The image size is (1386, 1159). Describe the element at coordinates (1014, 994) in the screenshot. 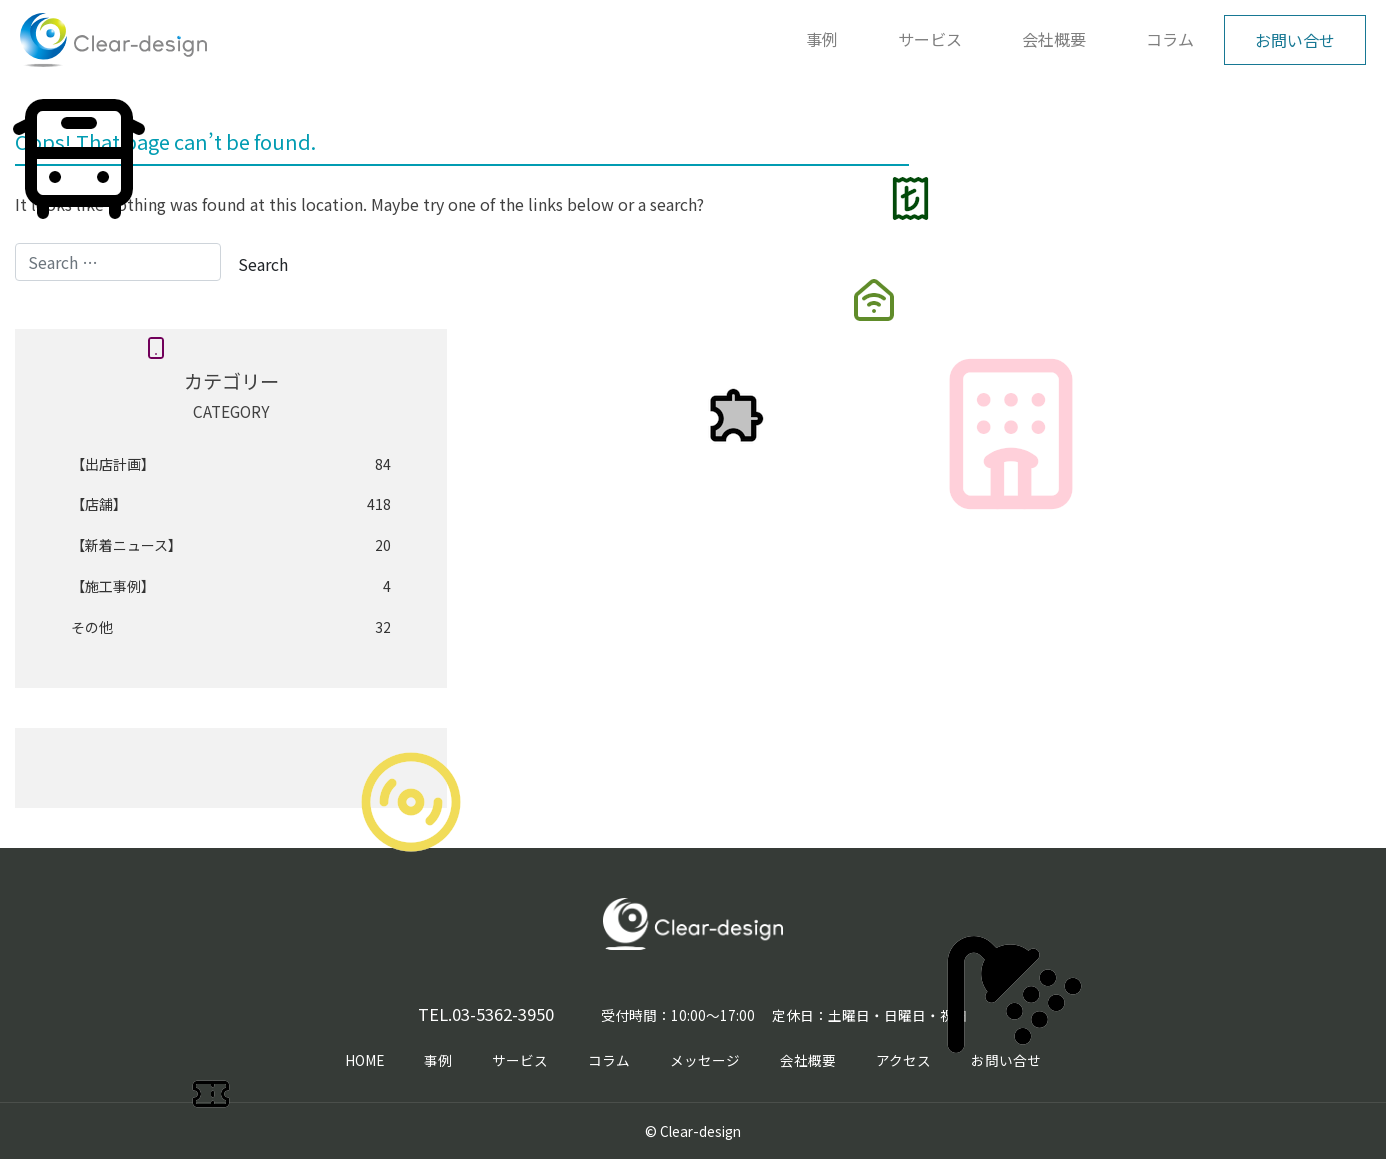

I see `indicates bathroom or shower facilities available` at that location.